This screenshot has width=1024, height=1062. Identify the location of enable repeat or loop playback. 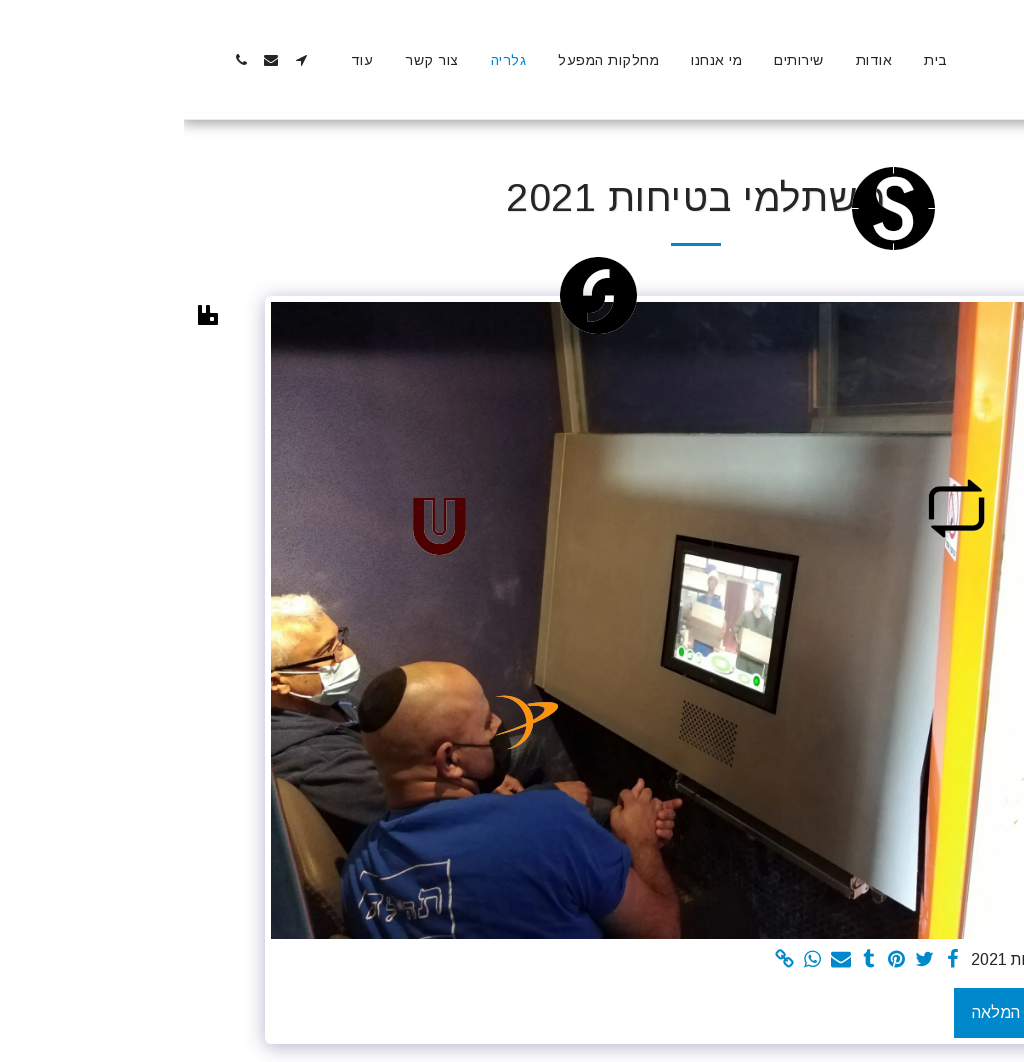
(956, 508).